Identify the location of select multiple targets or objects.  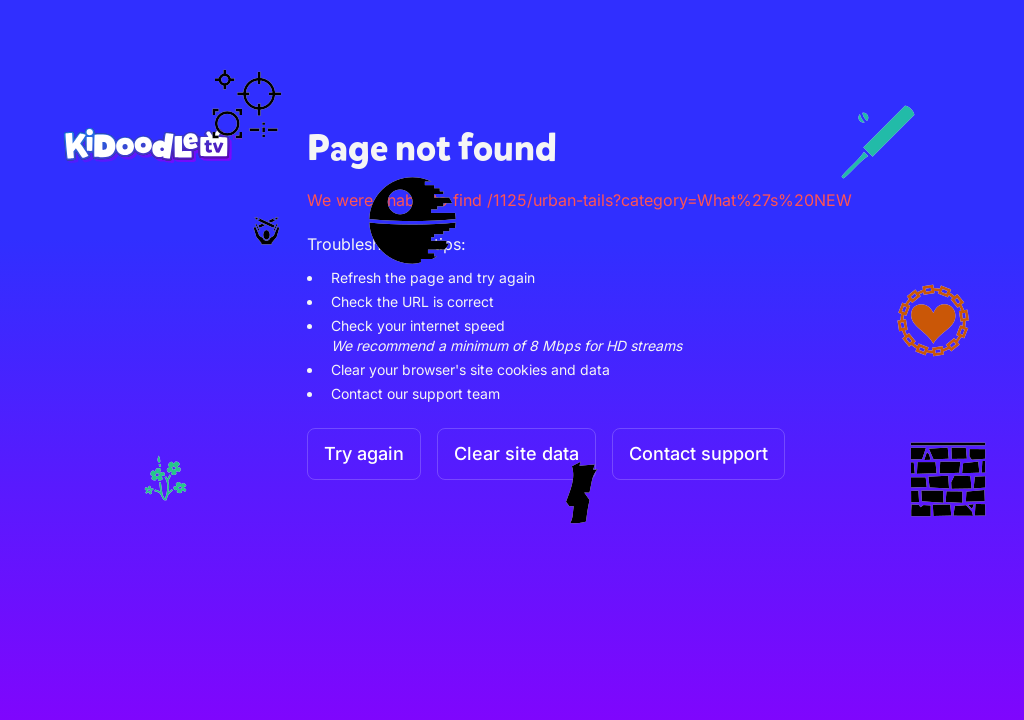
(245, 104).